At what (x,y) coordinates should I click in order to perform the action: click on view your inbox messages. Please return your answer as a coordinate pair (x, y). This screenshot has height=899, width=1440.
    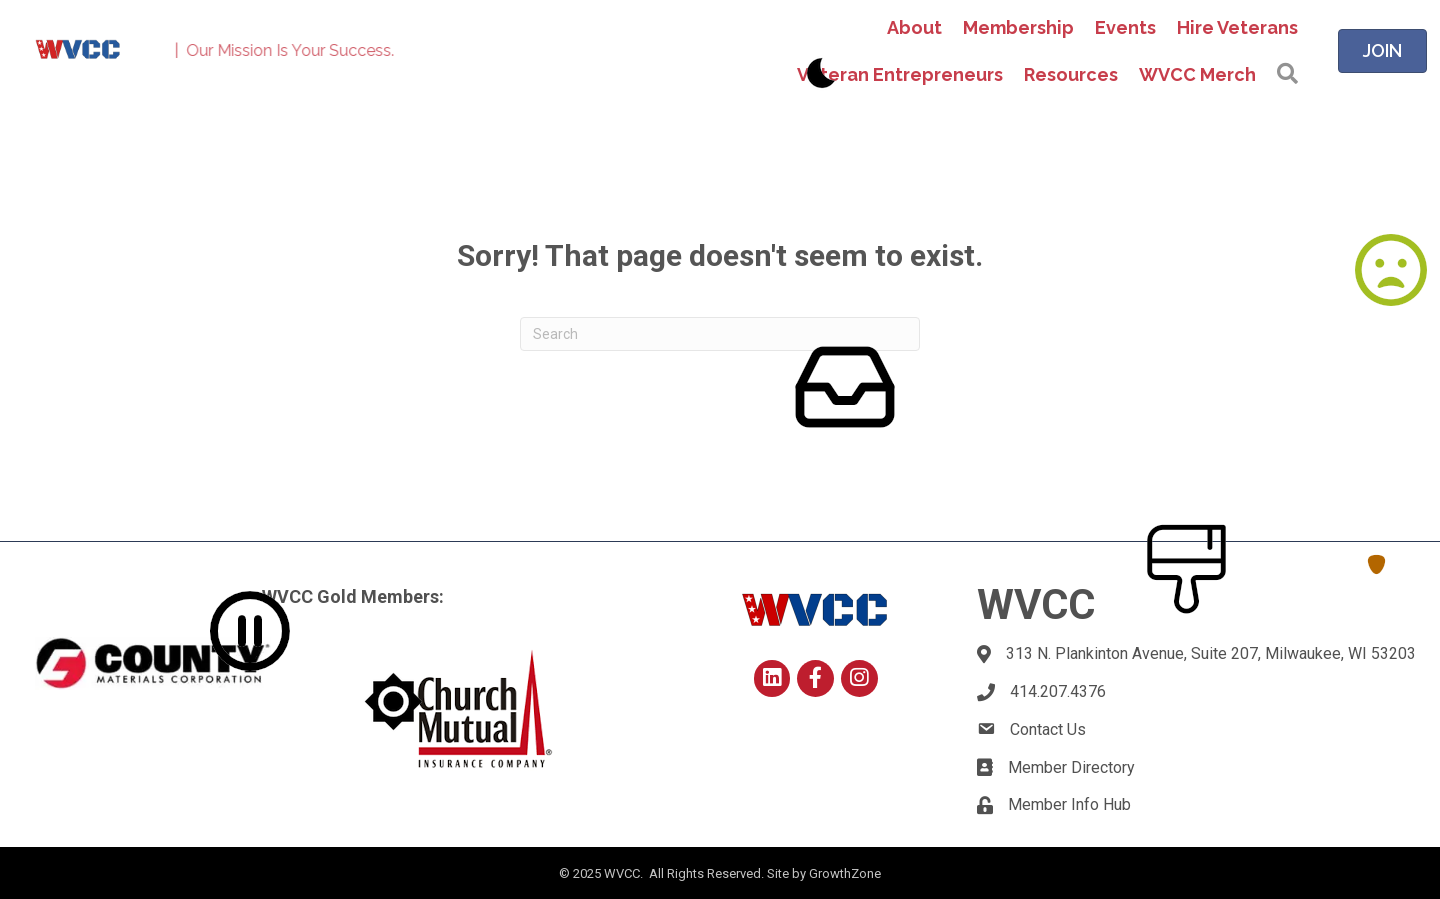
    Looking at the image, I should click on (845, 387).